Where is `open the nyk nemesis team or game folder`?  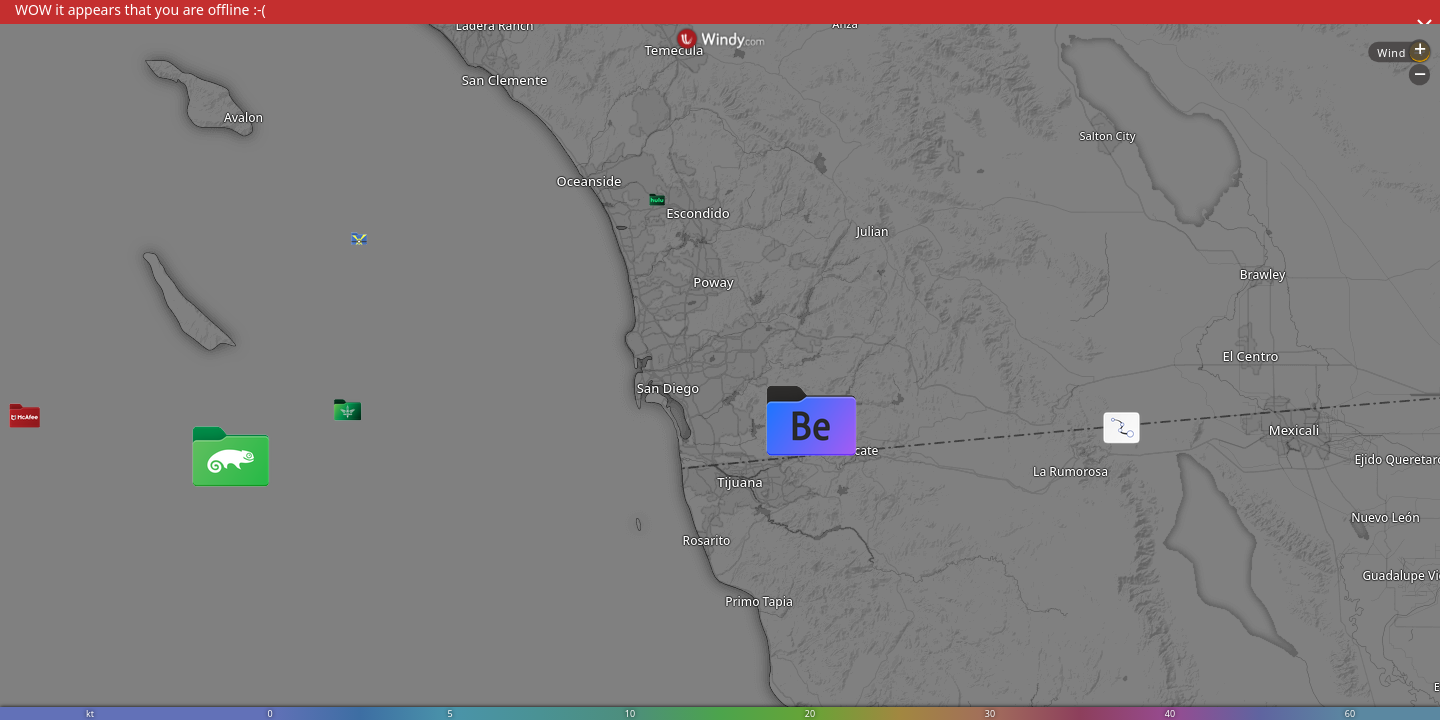 open the nyk nemesis team or game folder is located at coordinates (347, 410).